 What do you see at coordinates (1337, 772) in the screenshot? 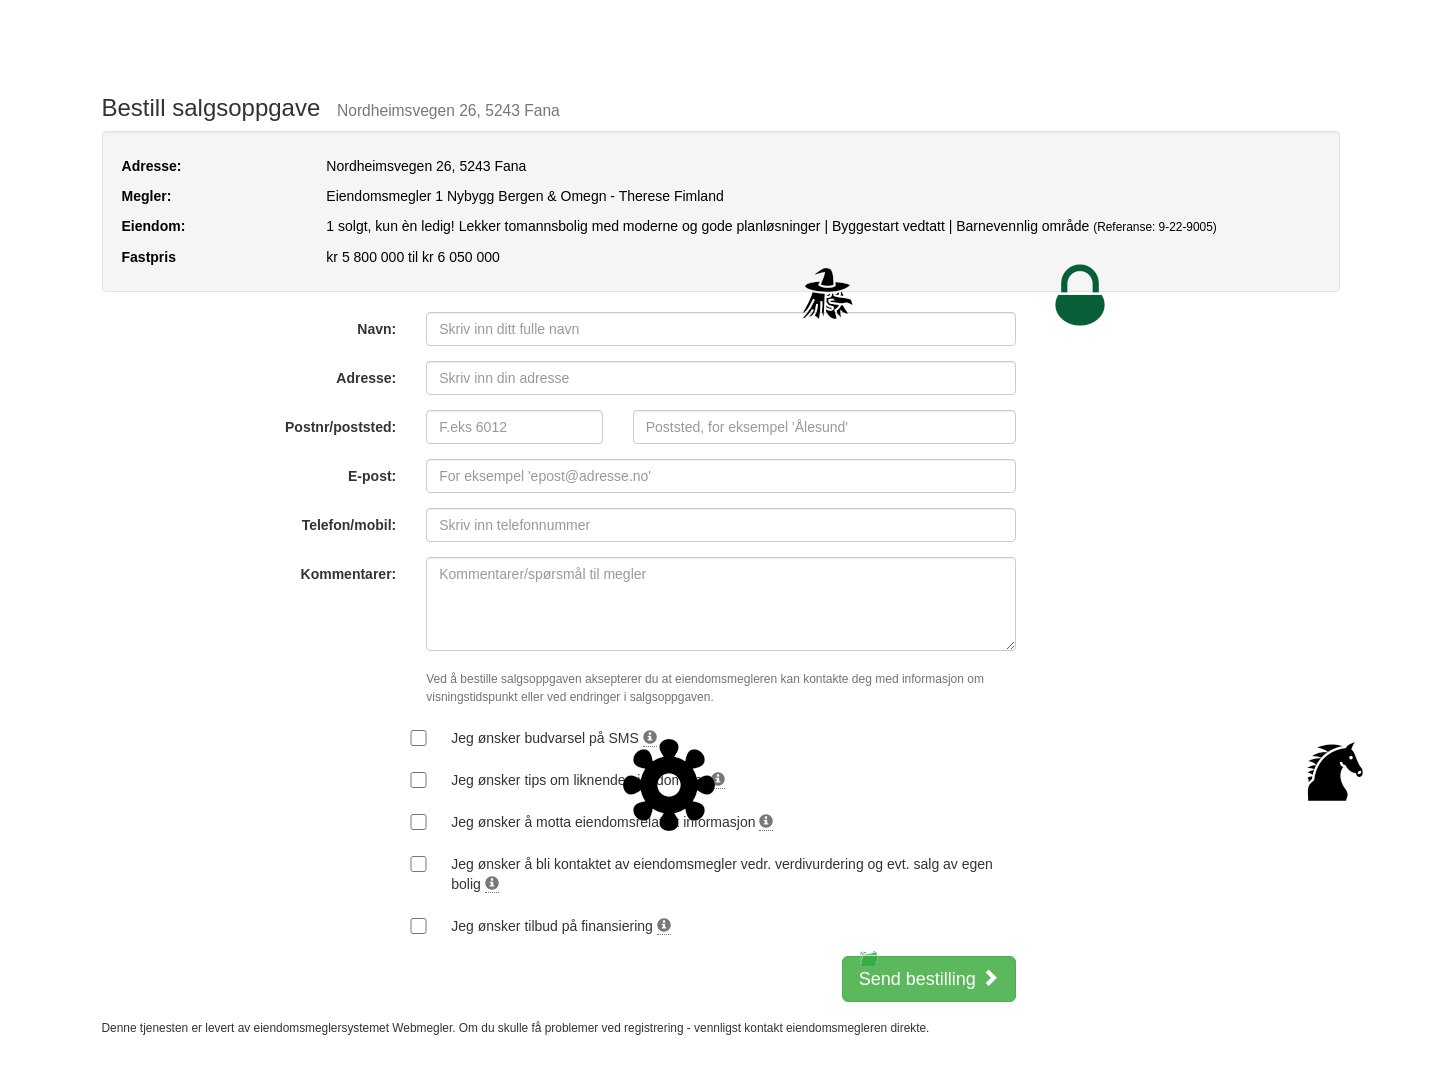
I see `select the knight piece in a chess game` at bounding box center [1337, 772].